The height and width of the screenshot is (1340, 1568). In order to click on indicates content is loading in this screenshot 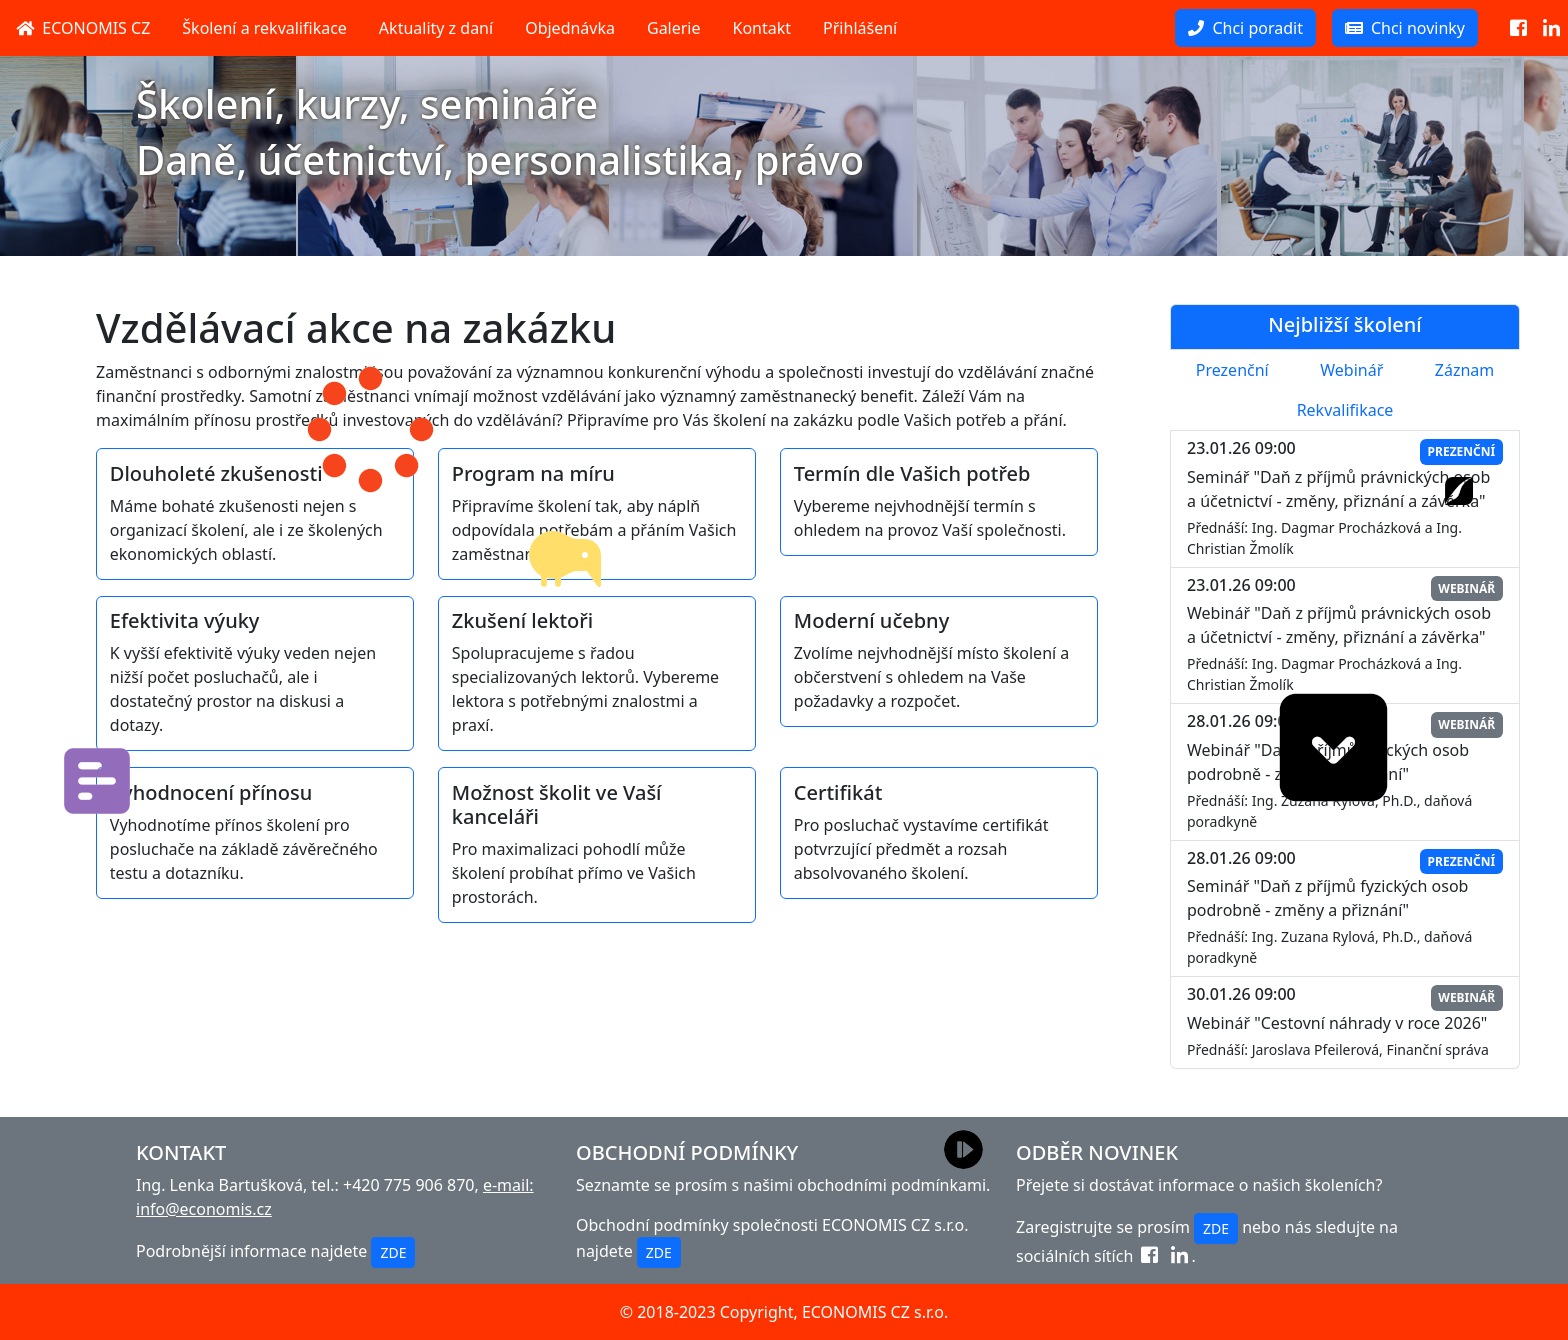, I will do `click(370, 429)`.